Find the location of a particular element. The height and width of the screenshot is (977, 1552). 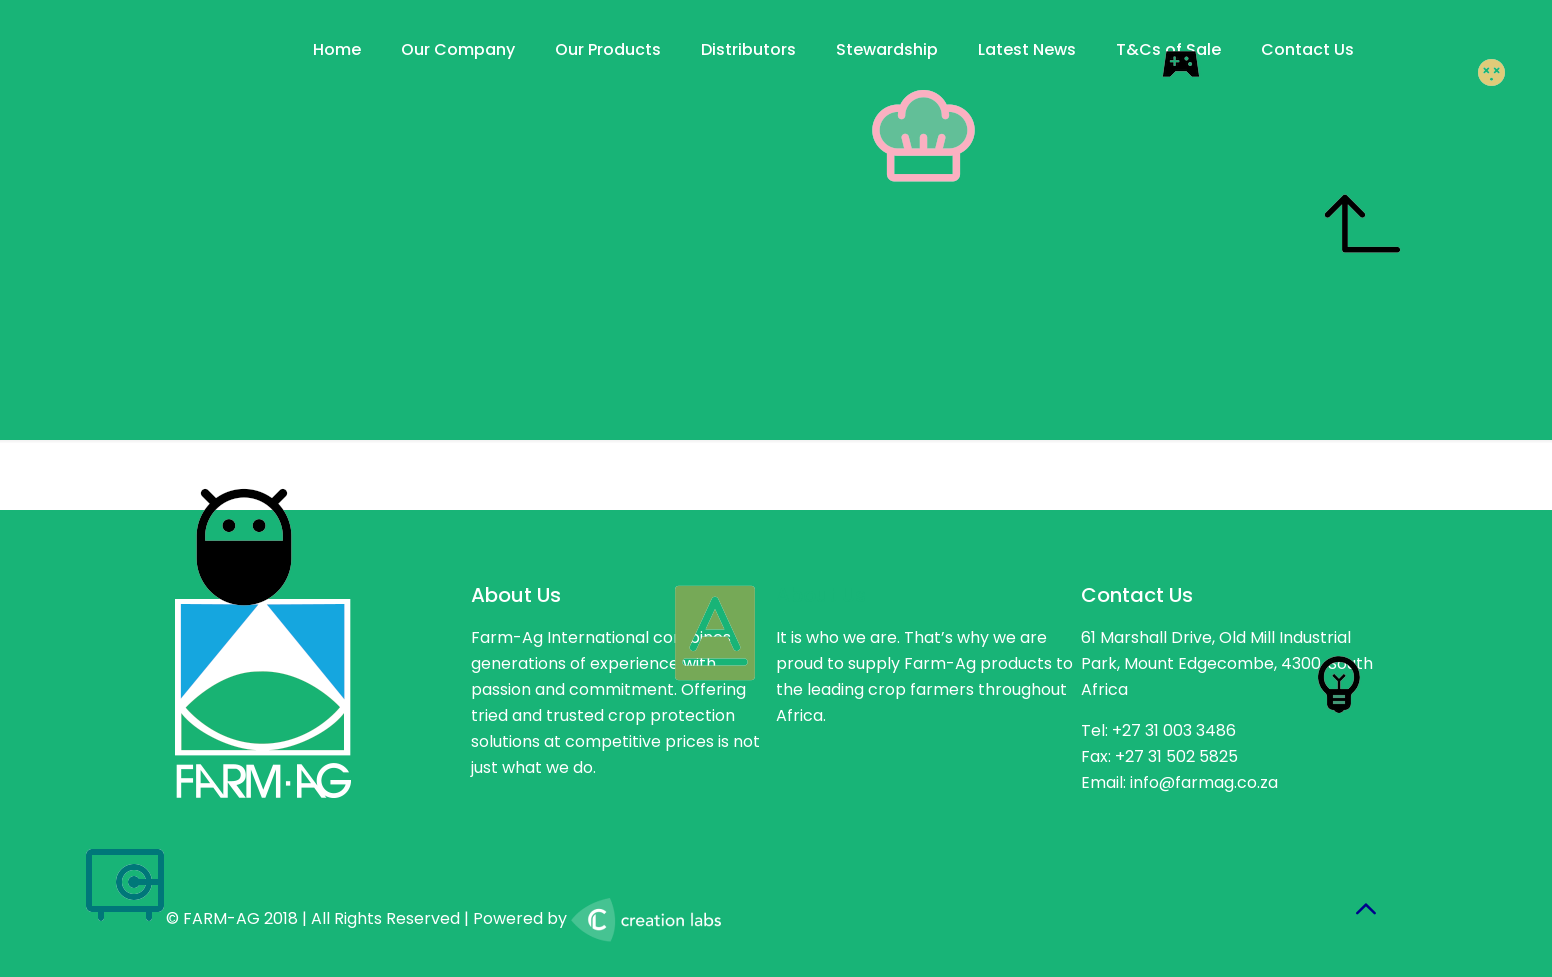

access secure storage or vault is located at coordinates (125, 882).